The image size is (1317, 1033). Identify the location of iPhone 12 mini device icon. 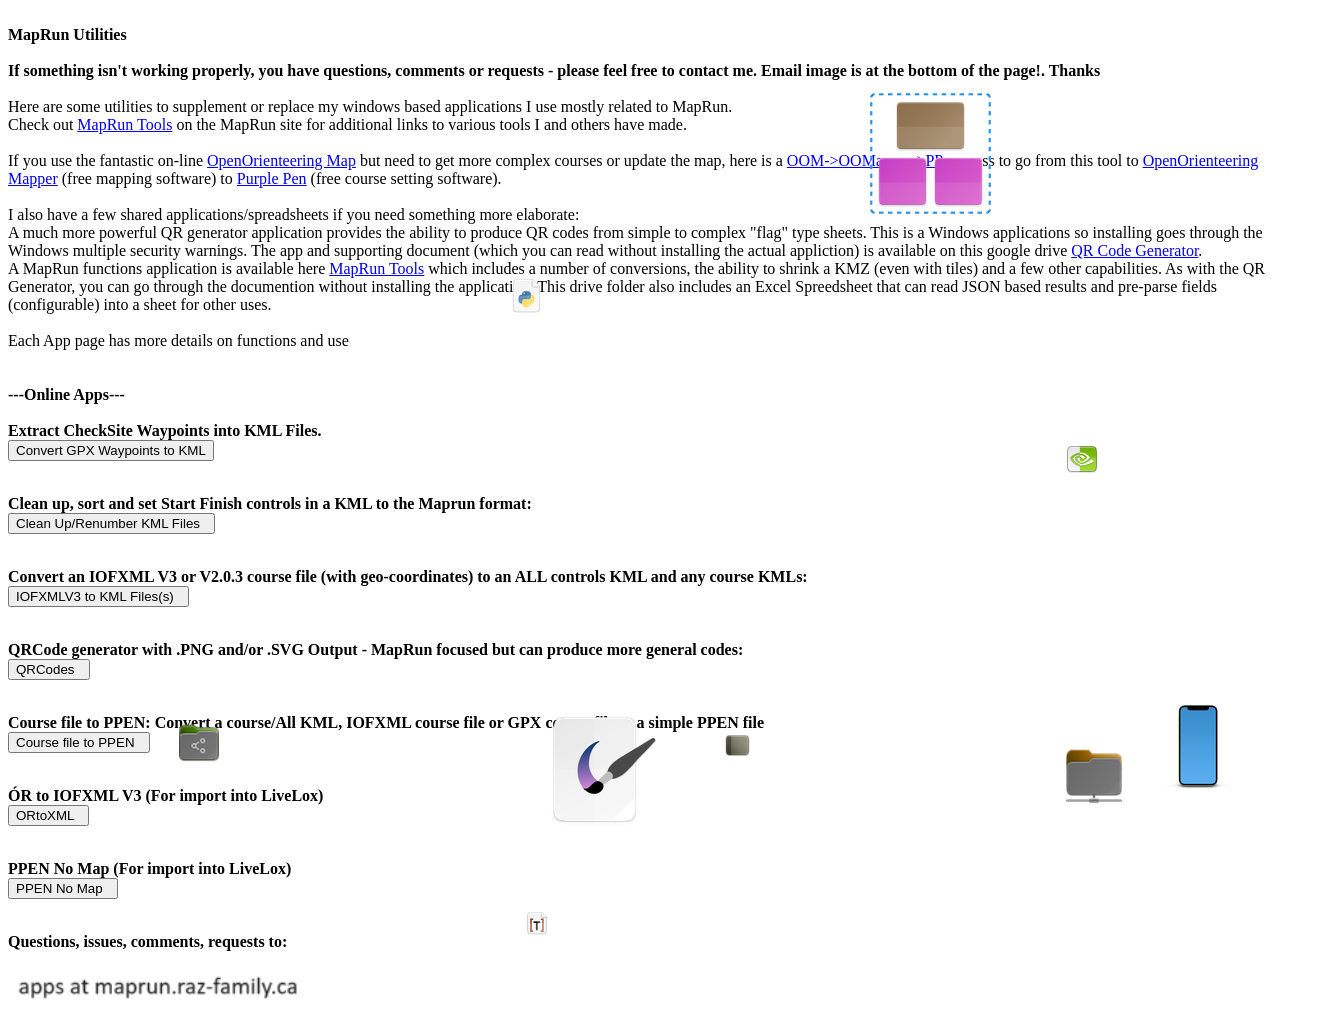
(1198, 747).